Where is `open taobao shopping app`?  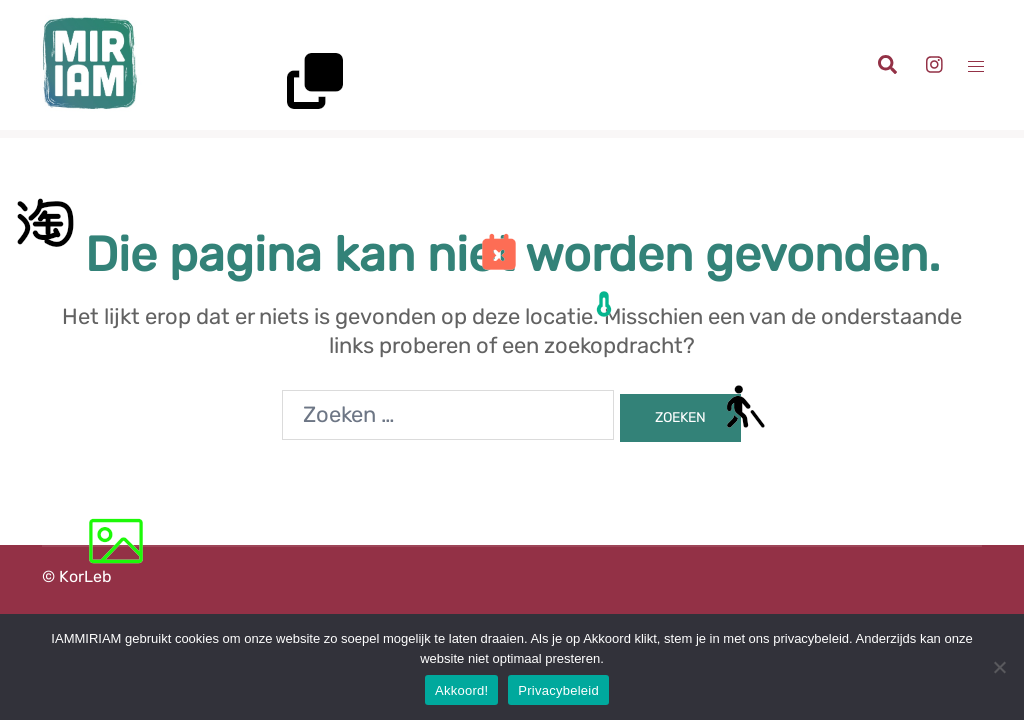 open taobao shopping app is located at coordinates (45, 221).